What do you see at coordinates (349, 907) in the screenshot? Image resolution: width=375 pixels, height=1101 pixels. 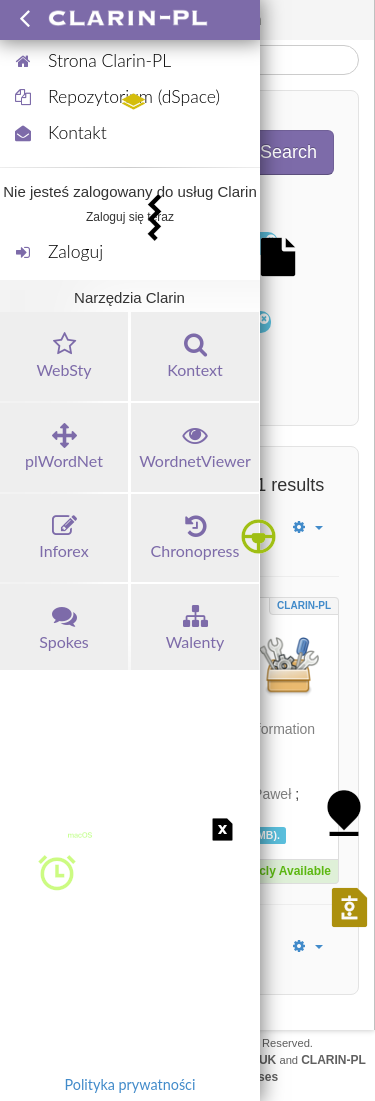 I see `open a Hangul Word Processor (.hwp) document` at bounding box center [349, 907].